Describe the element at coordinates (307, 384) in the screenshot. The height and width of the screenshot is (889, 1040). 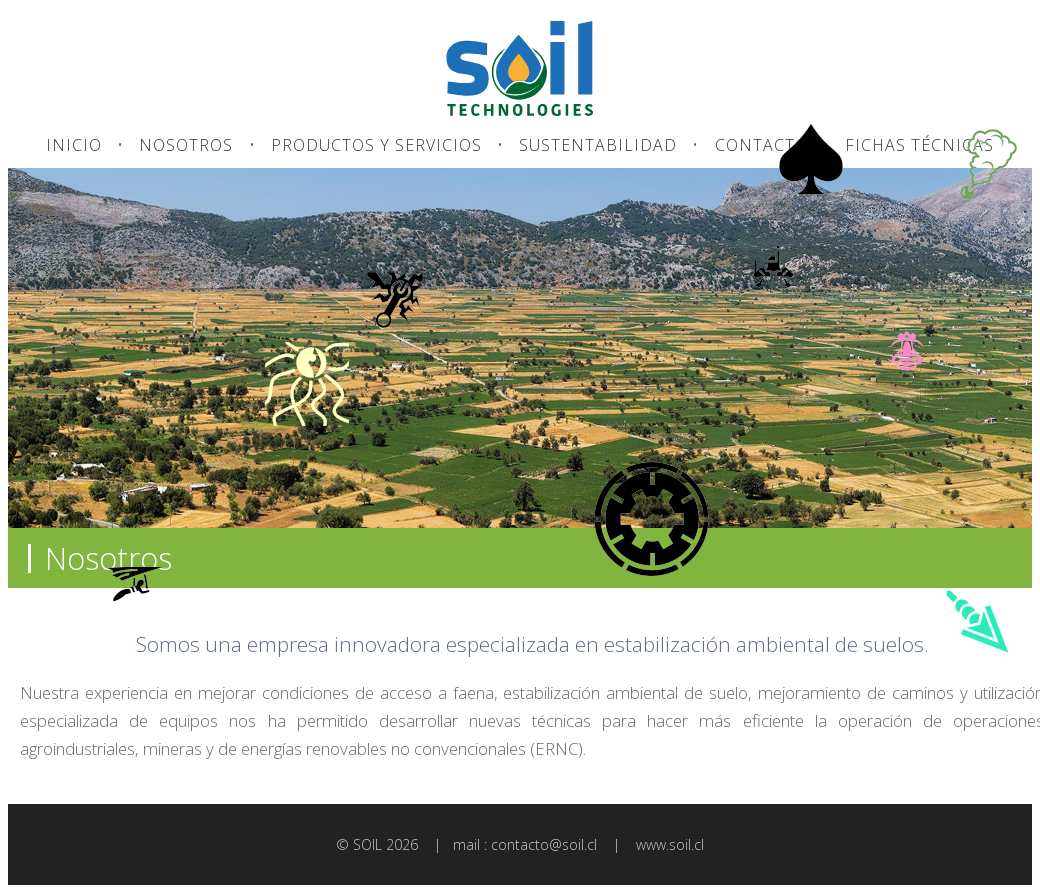
I see `select tentacle monster enemy type` at that location.